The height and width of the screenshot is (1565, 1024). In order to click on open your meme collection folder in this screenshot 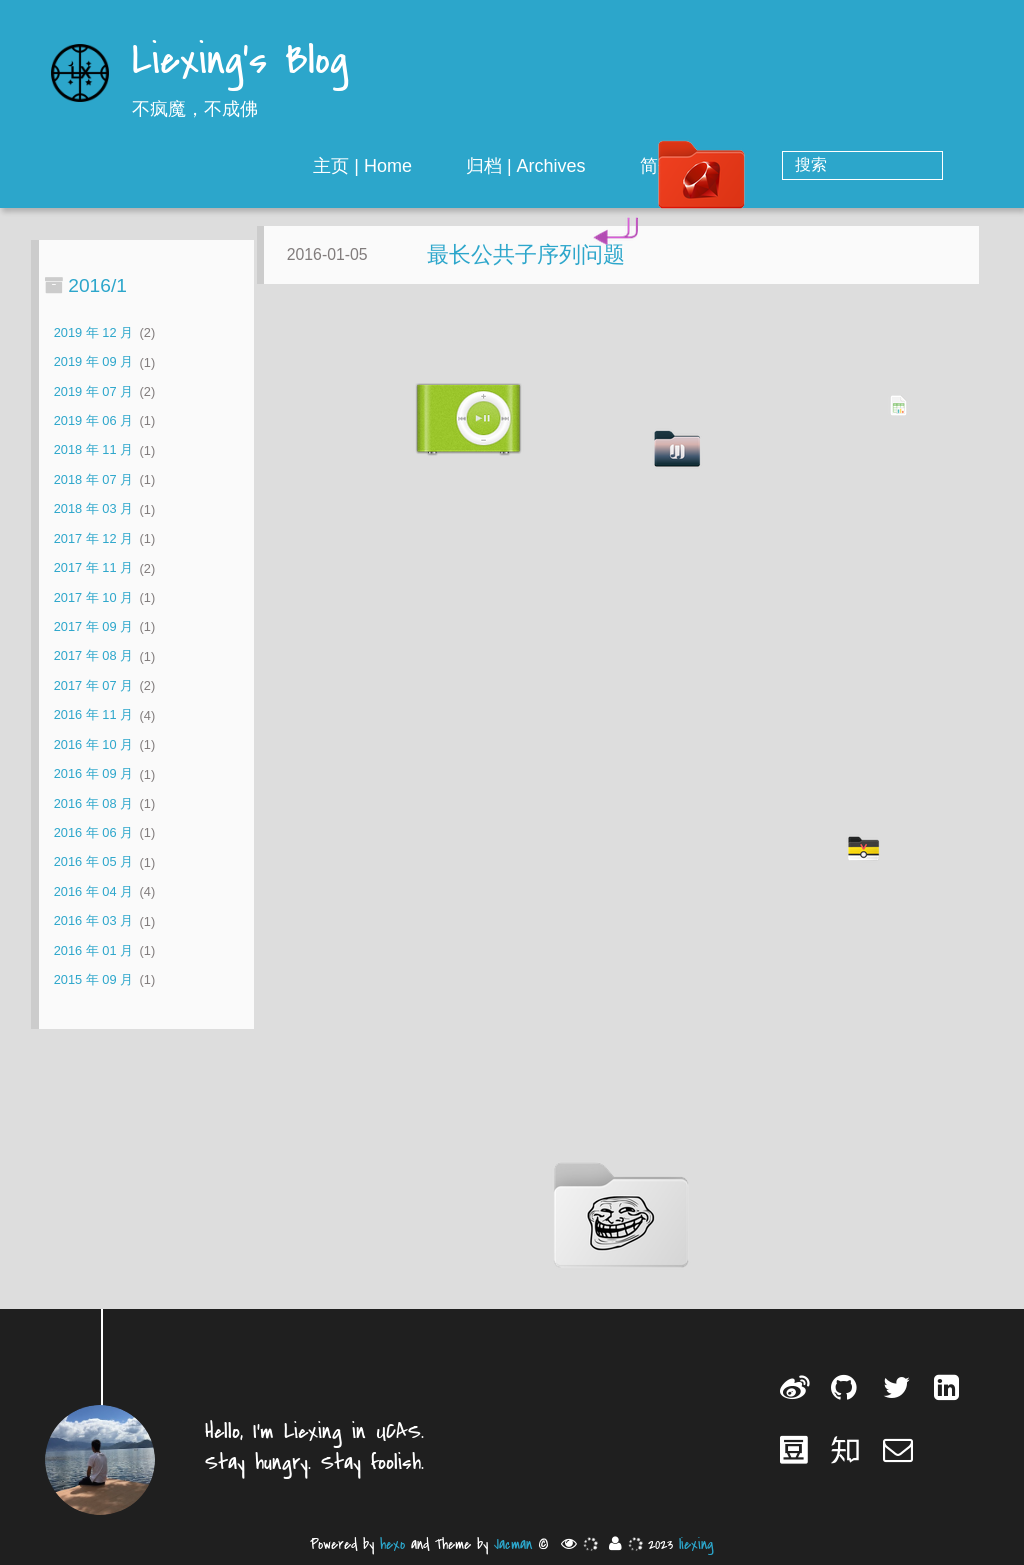, I will do `click(620, 1218)`.